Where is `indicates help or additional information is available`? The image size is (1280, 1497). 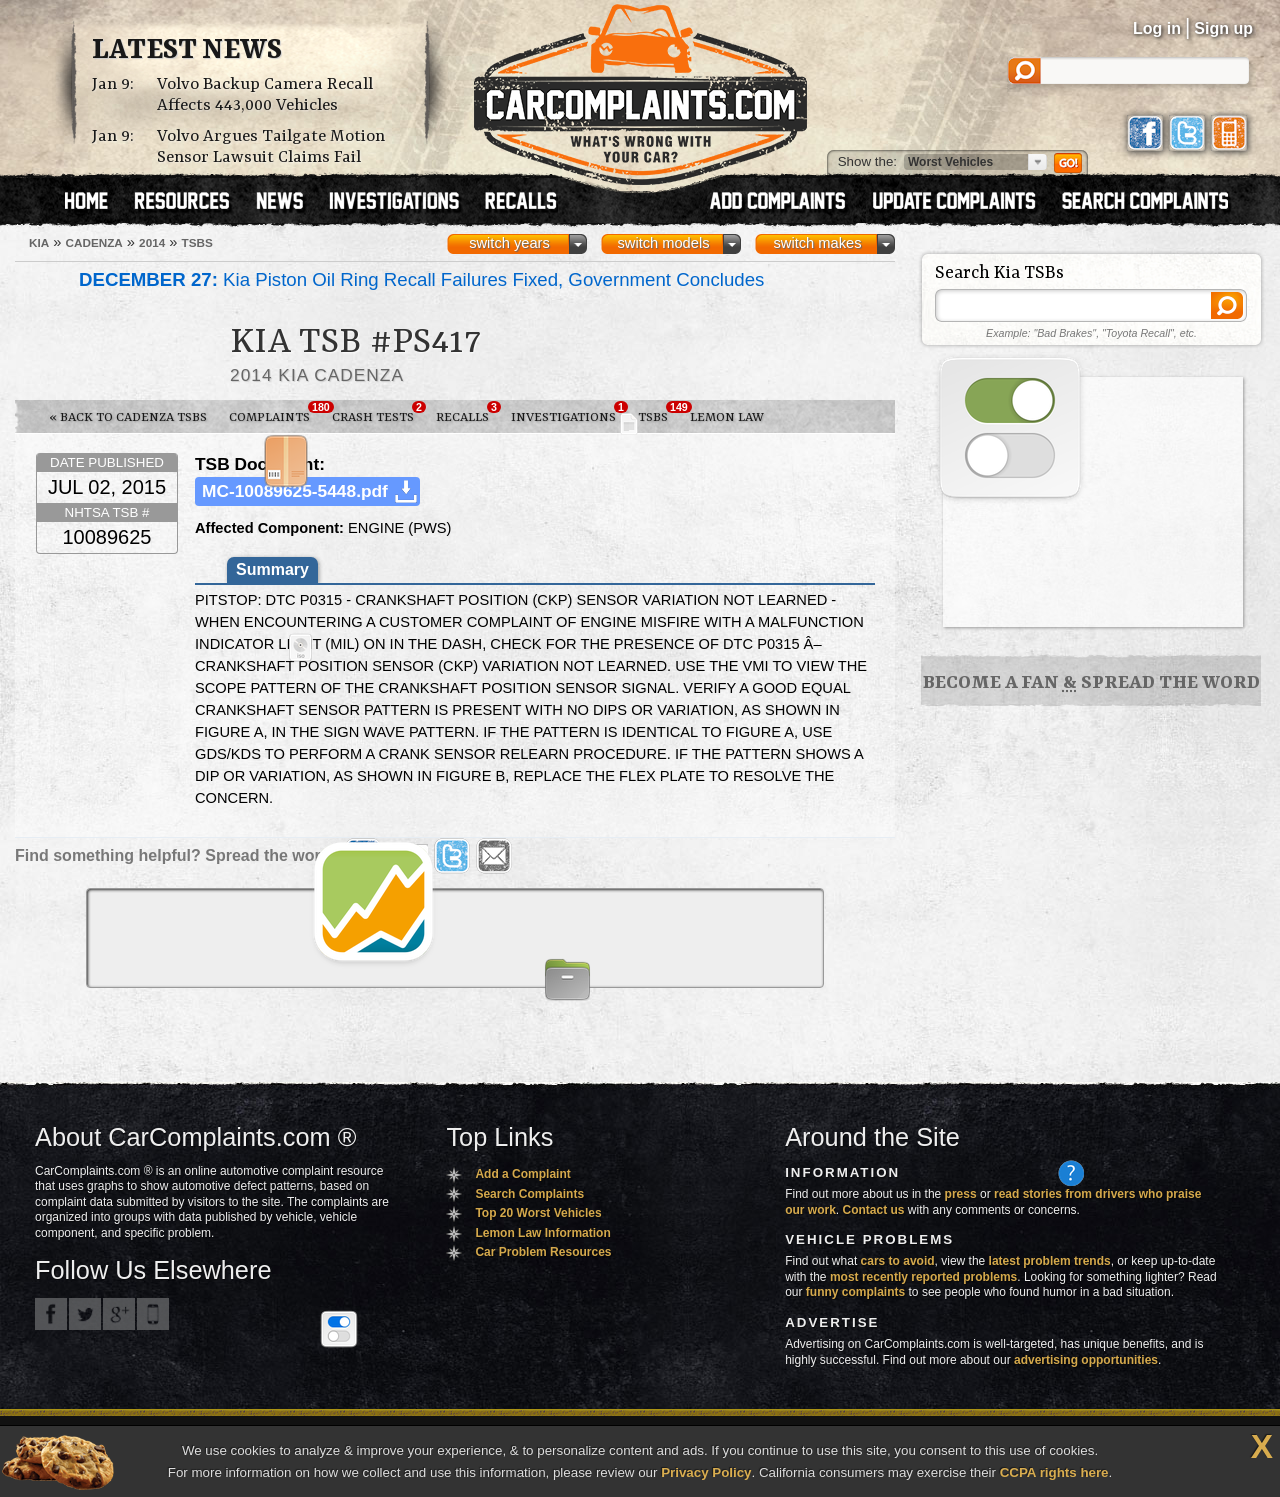
indicates help or additional information is available is located at coordinates (1070, 1172).